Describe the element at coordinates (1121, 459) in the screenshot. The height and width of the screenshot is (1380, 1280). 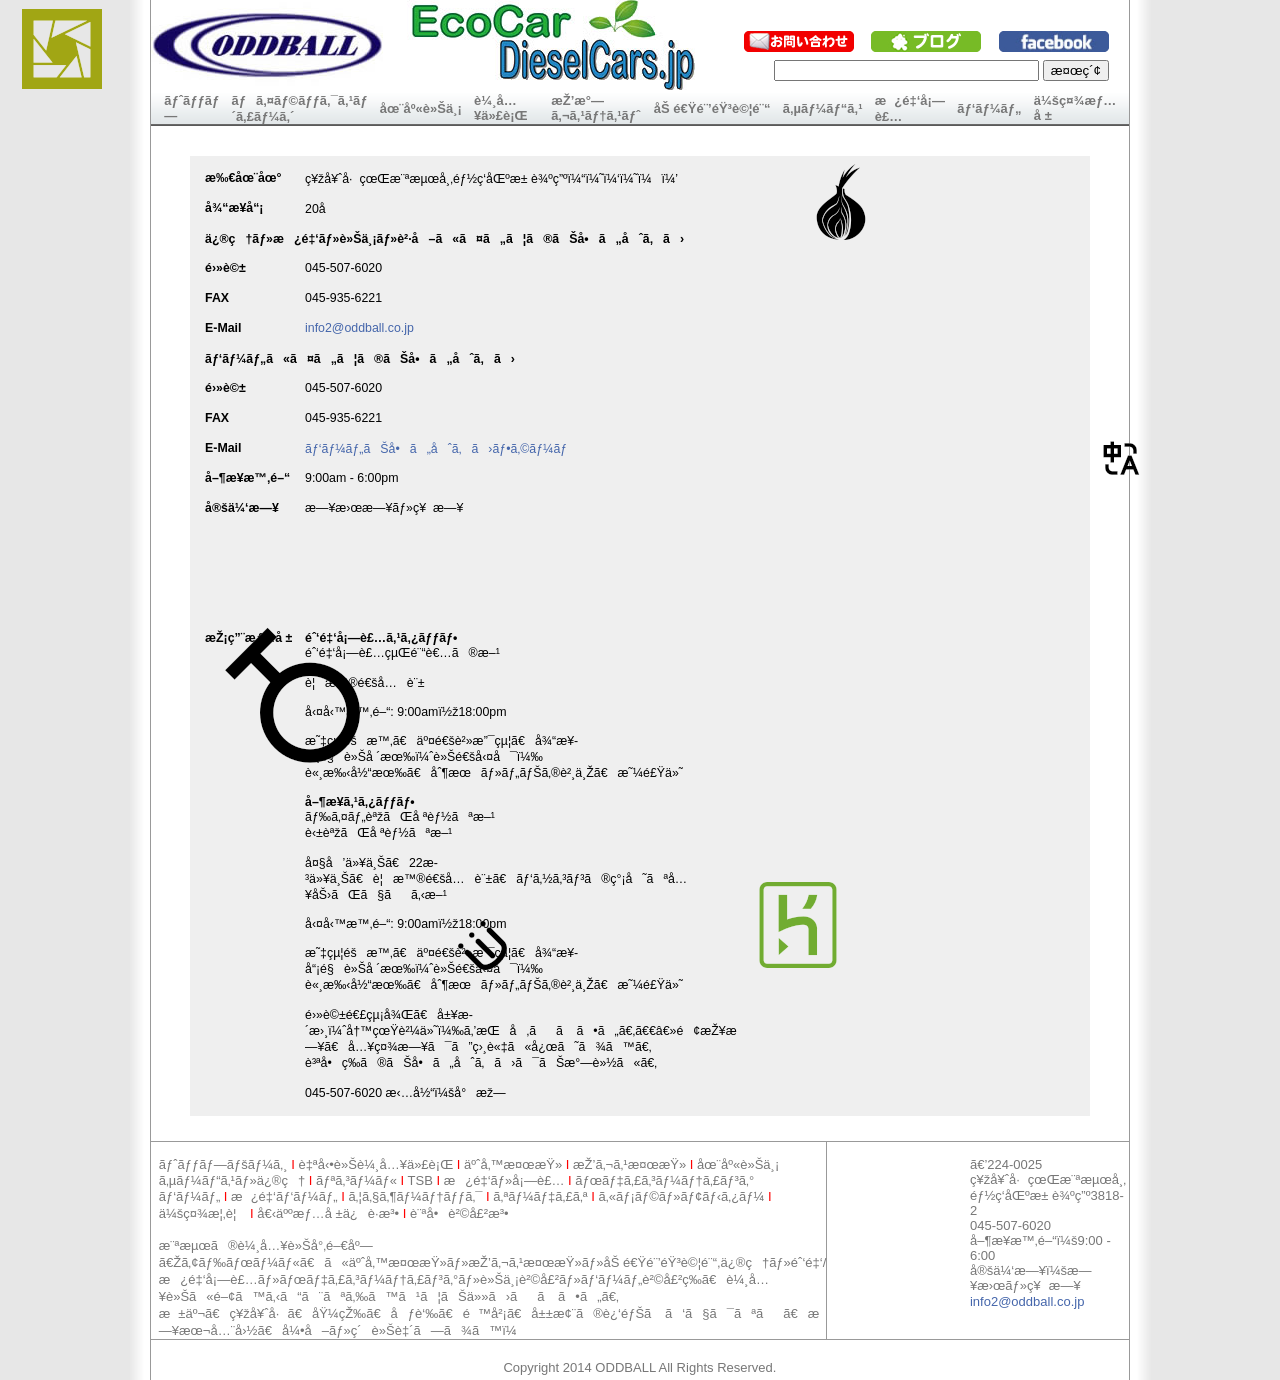
I see `translate text to another language` at that location.